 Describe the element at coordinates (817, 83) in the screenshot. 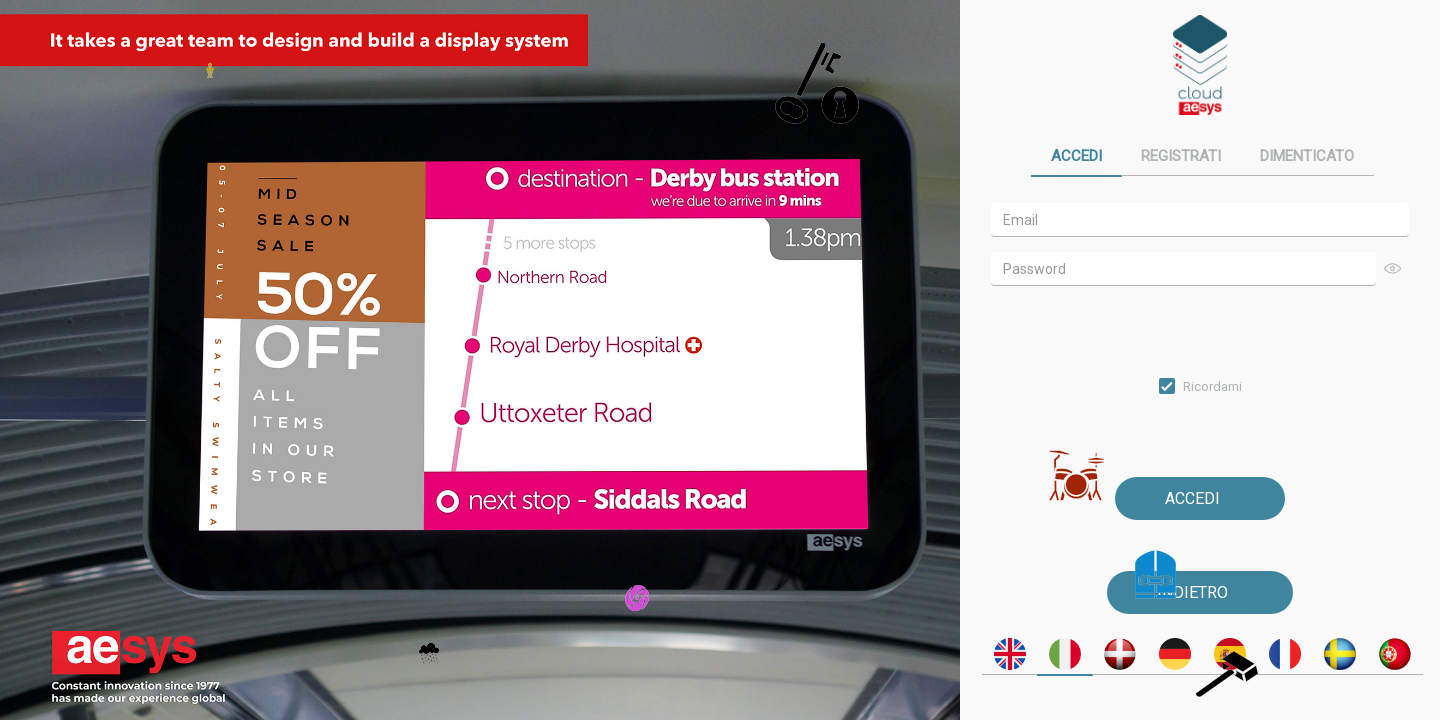

I see `lock or unlock a game item` at that location.